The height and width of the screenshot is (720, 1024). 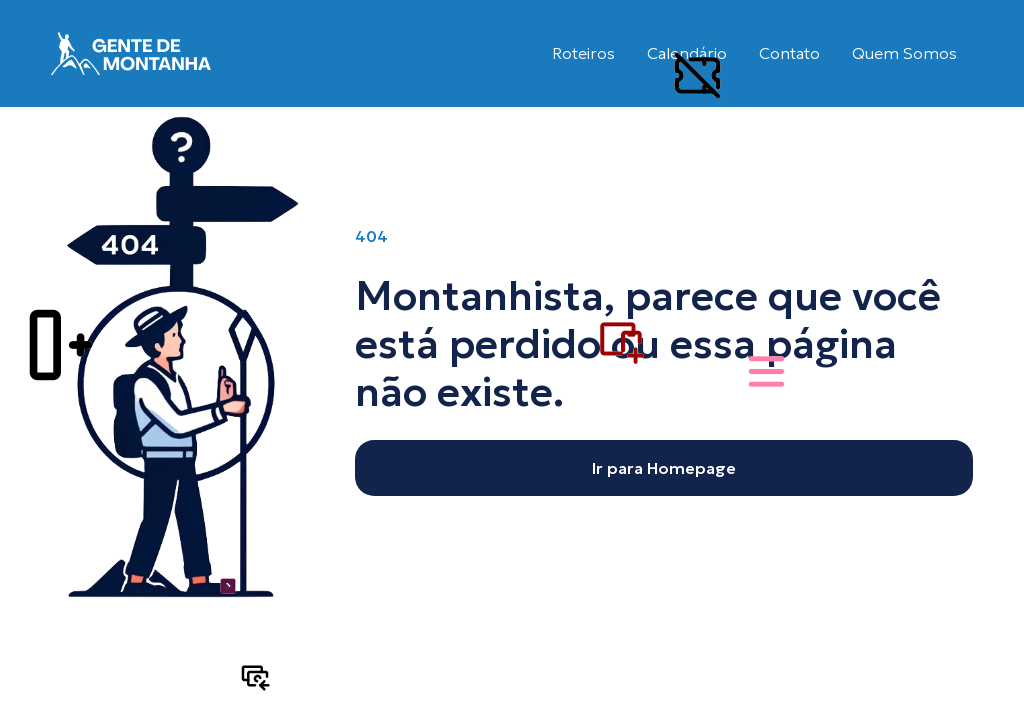 What do you see at coordinates (61, 345) in the screenshot?
I see `insert a new column to the right` at bounding box center [61, 345].